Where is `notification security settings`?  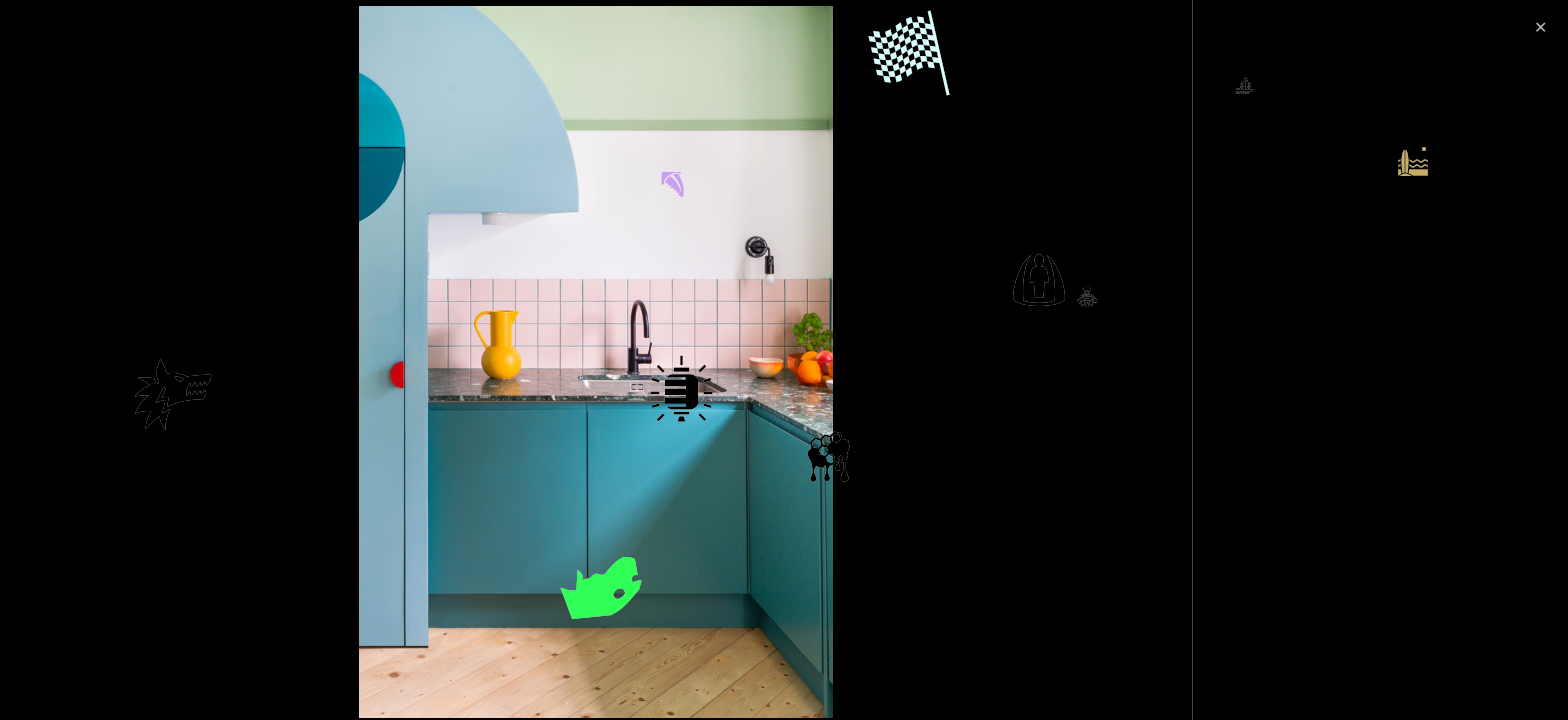 notification security settings is located at coordinates (1039, 280).